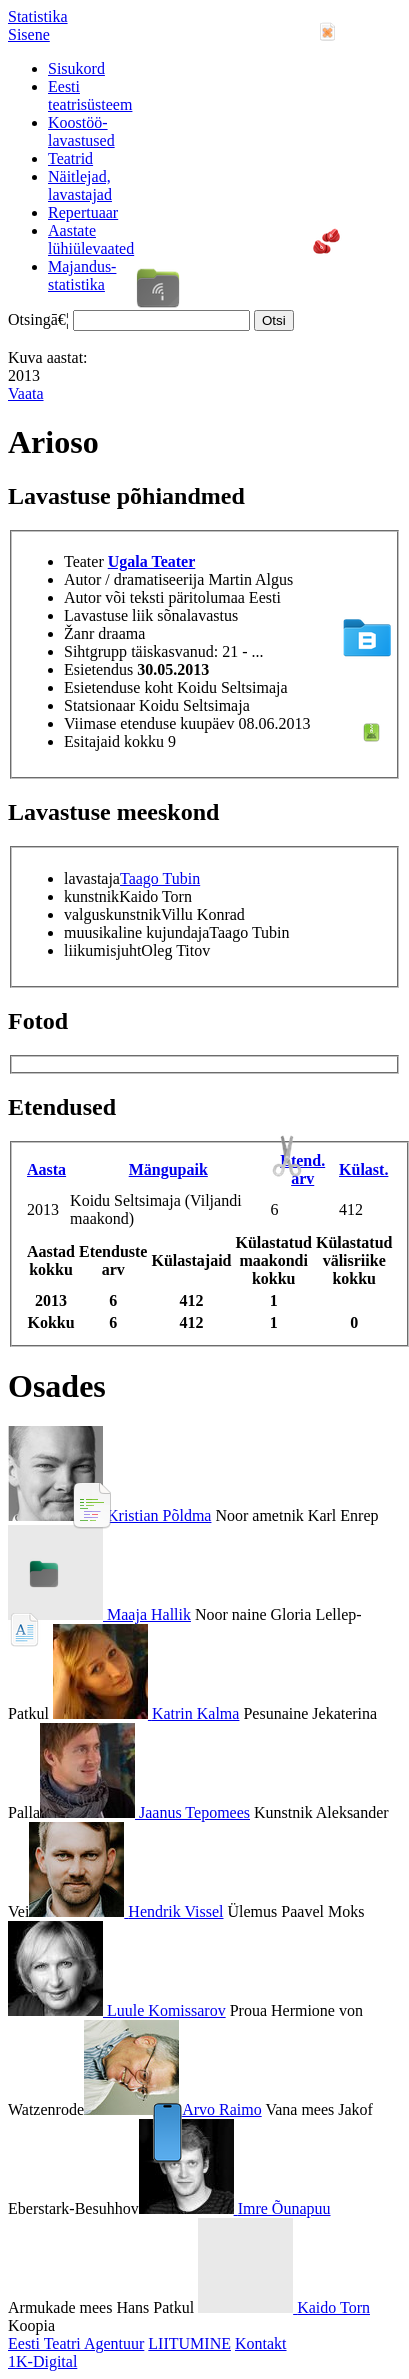 The image size is (409, 2379). I want to click on open a word processing document, so click(24, 1629).